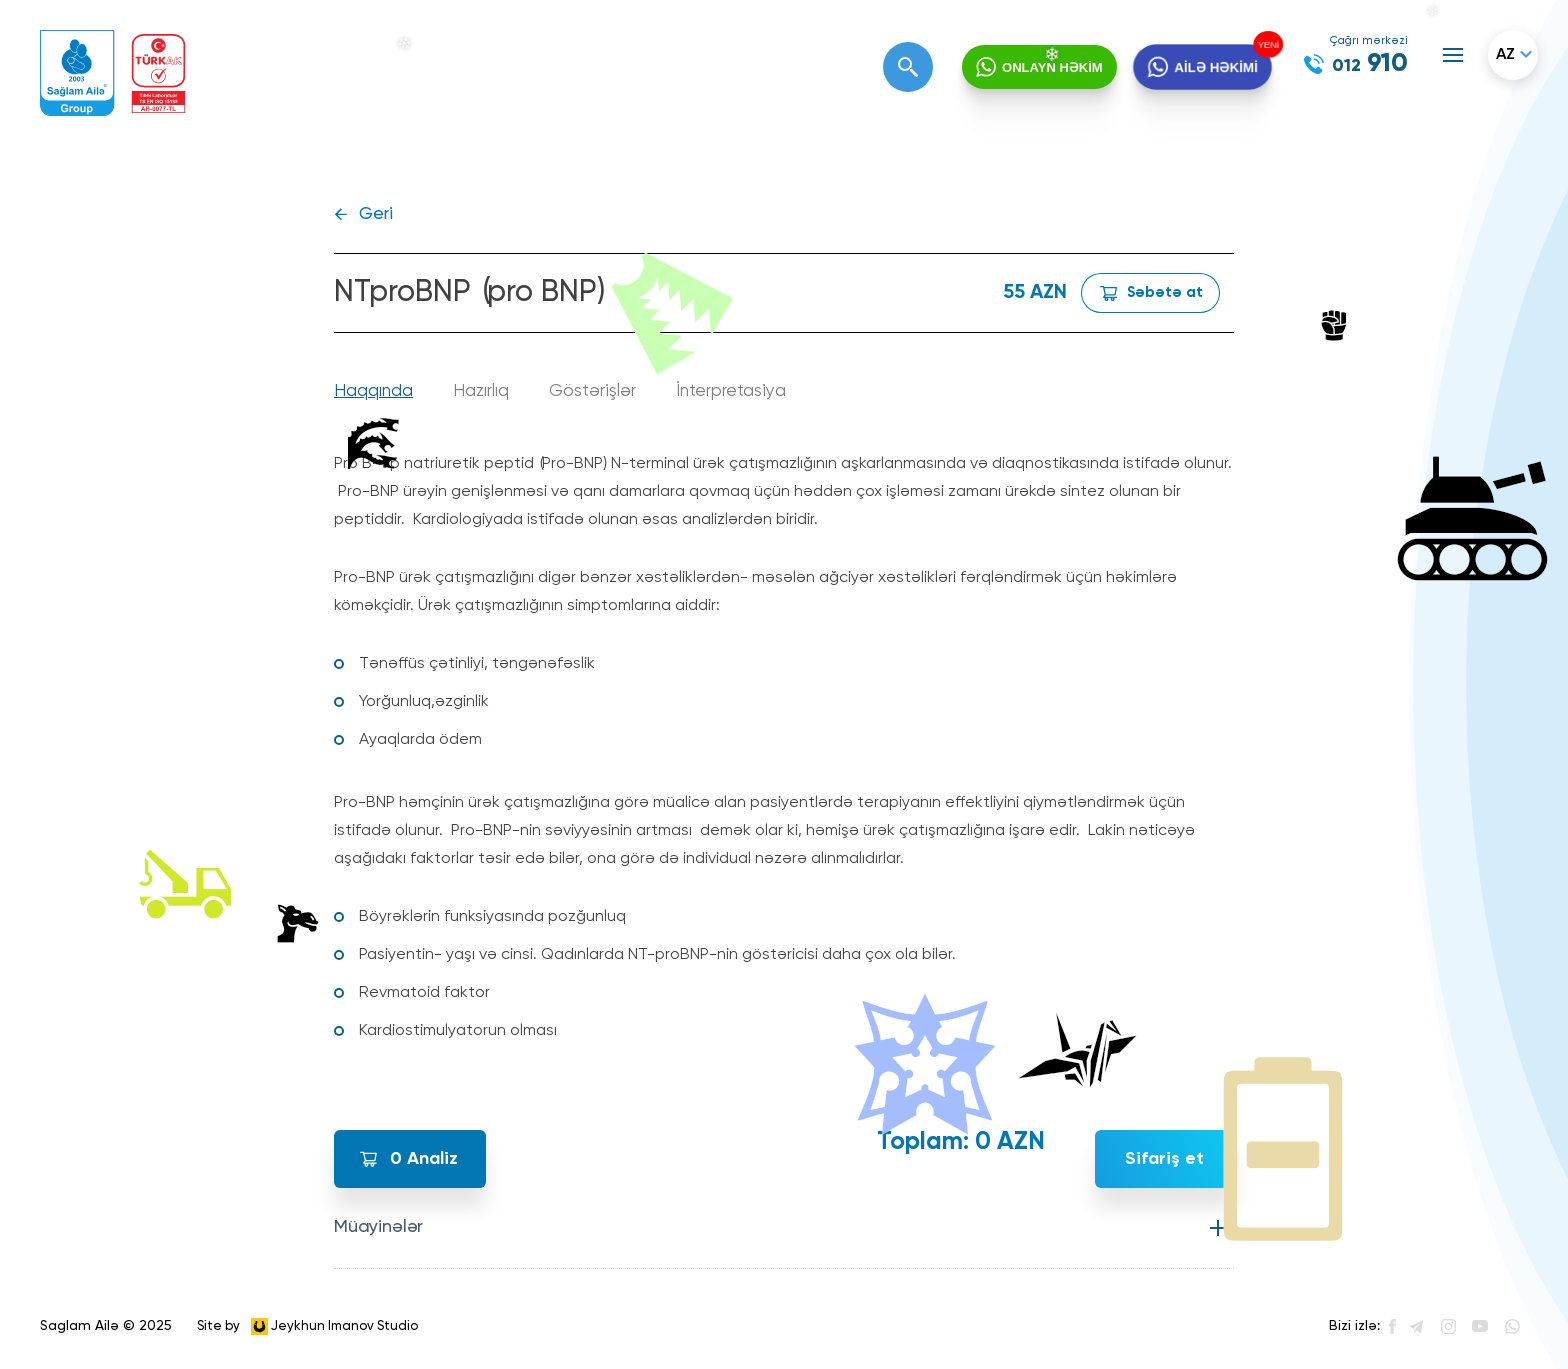 This screenshot has width=1568, height=1369. I want to click on request roadside assistance, so click(185, 884).